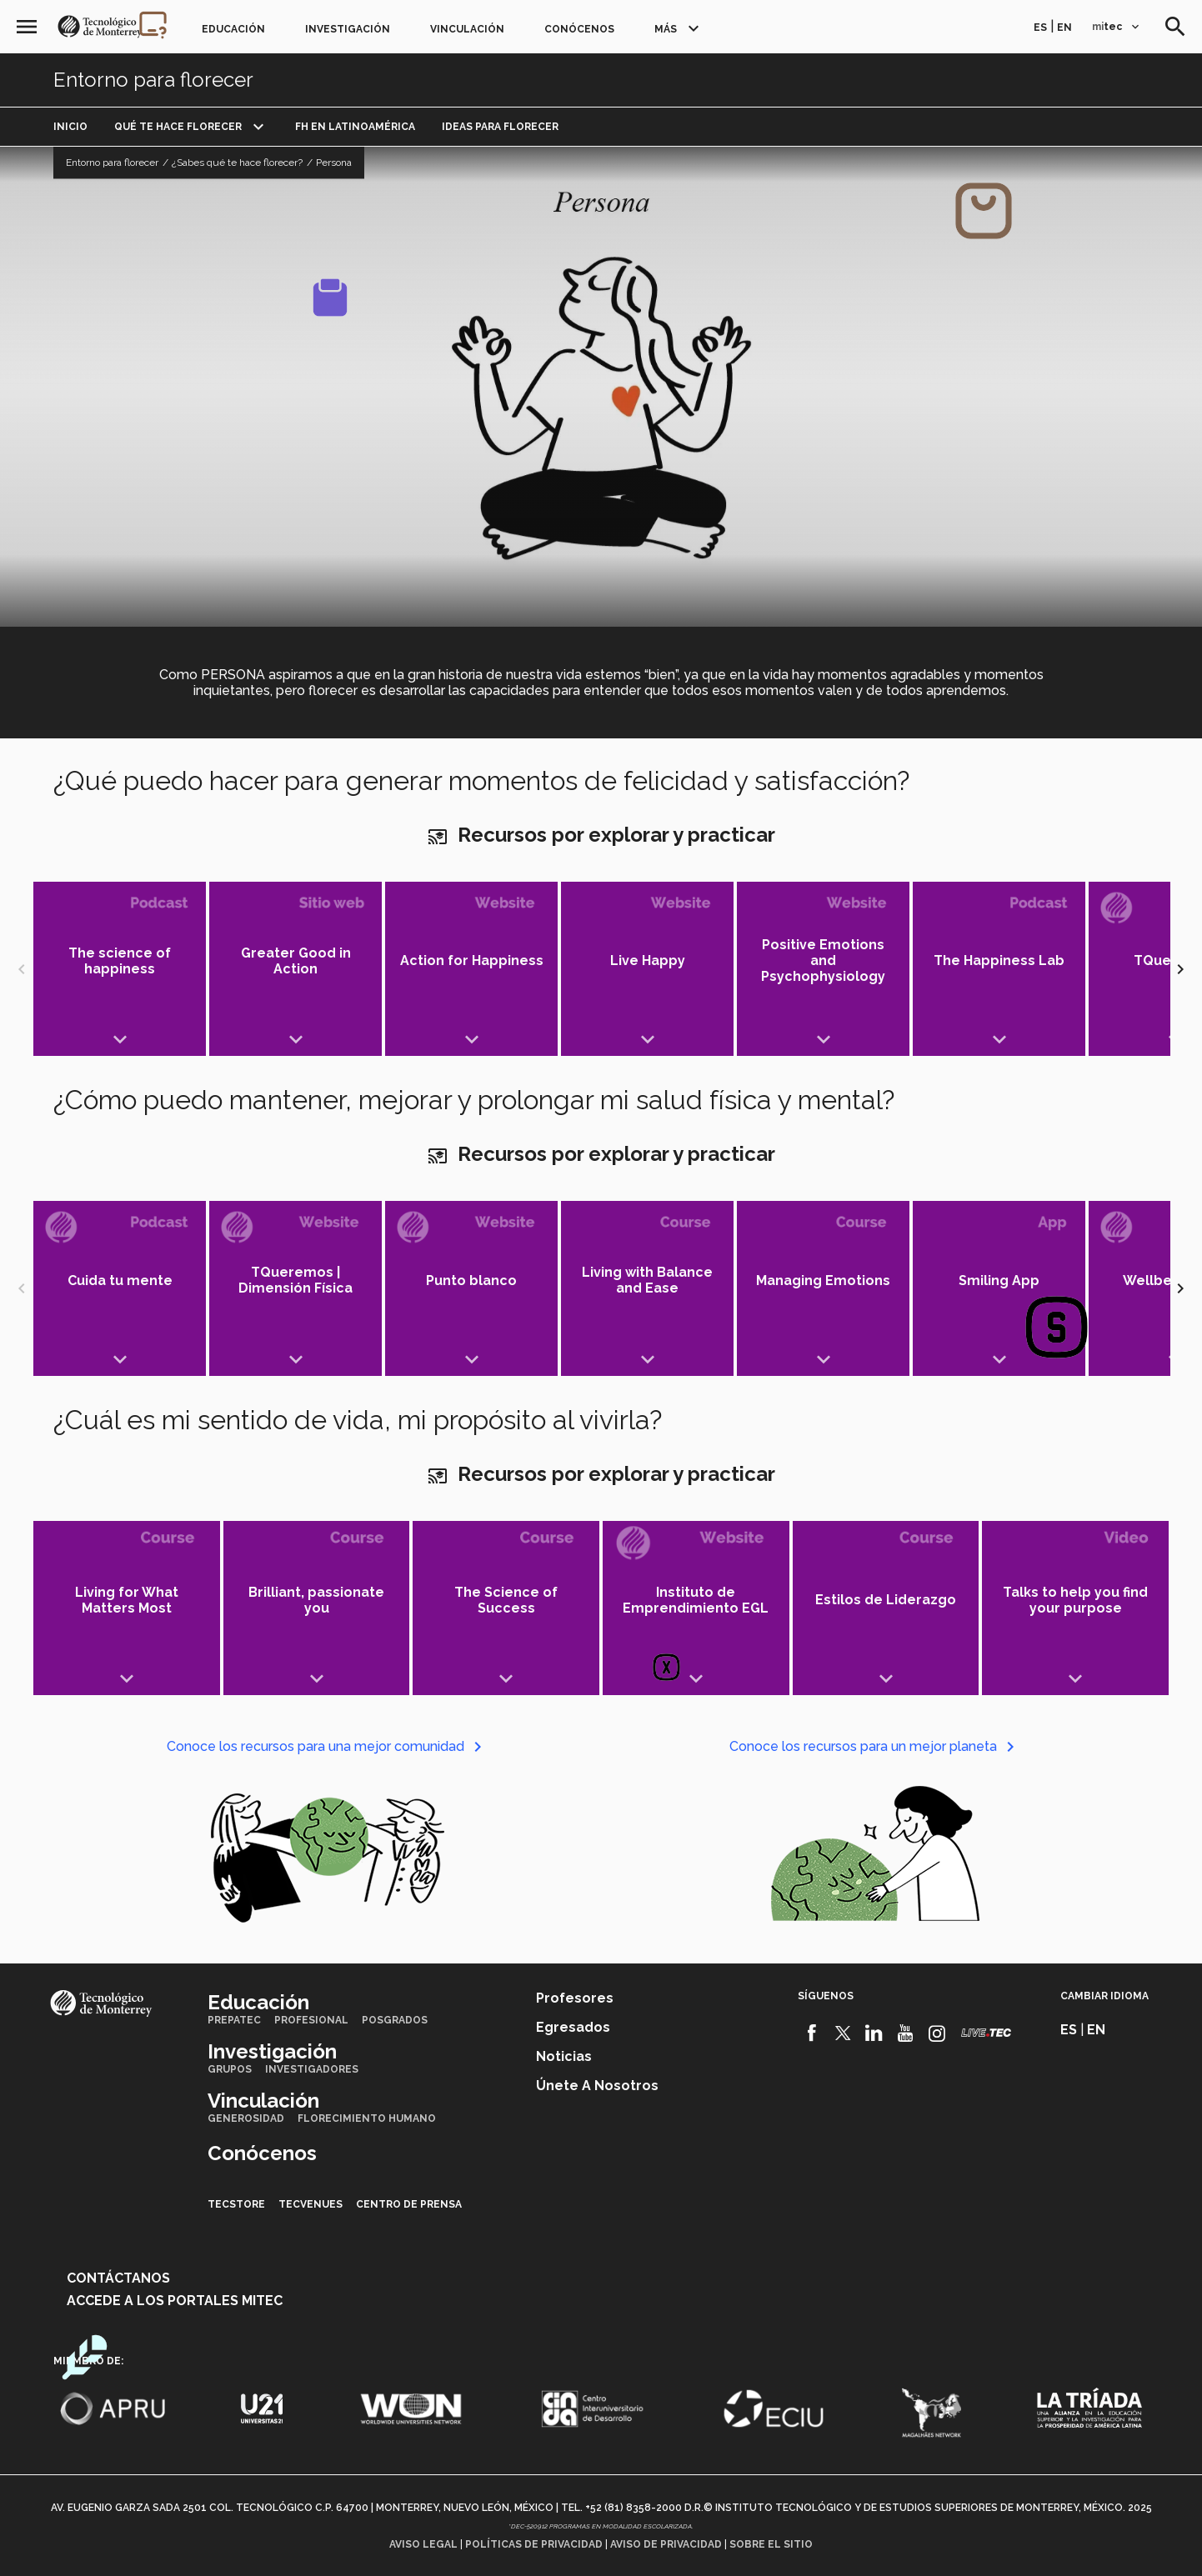 Image resolution: width=1202 pixels, height=2576 pixels. I want to click on open huawei appgallery store, so click(984, 211).